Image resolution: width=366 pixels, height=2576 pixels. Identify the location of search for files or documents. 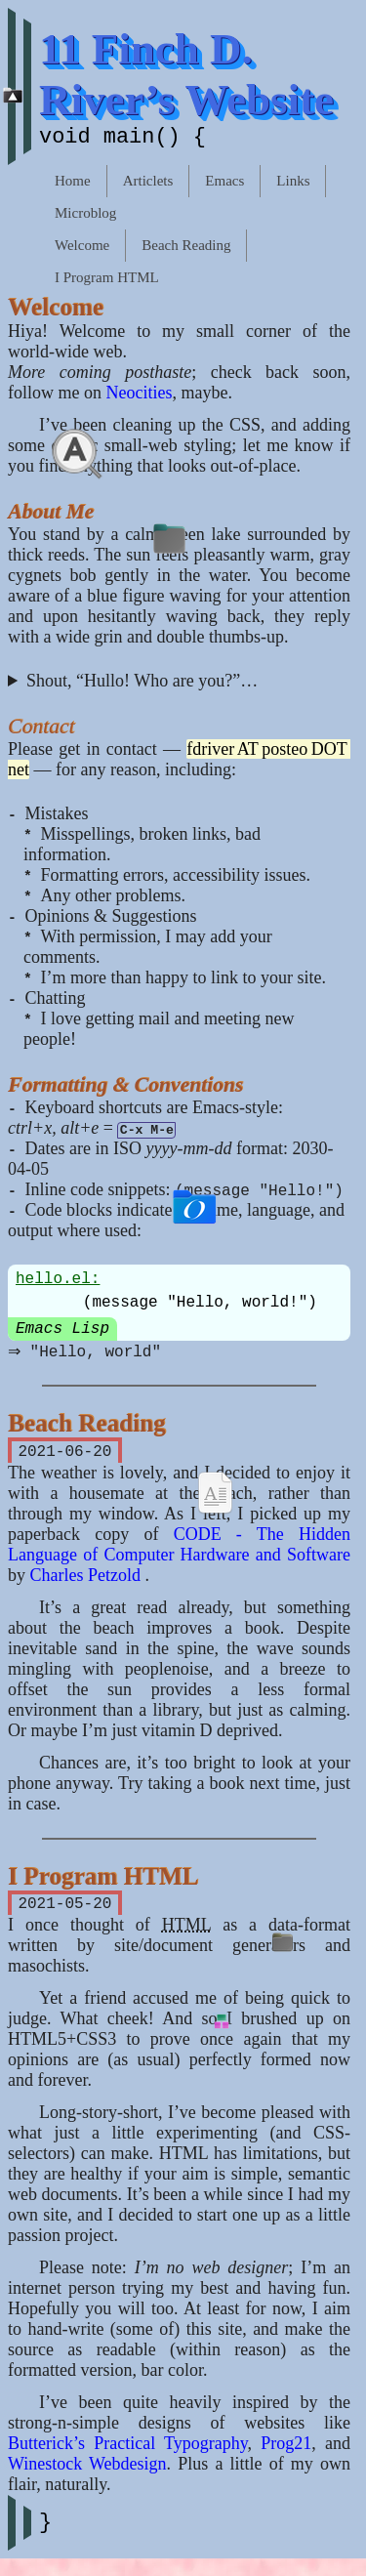
(77, 454).